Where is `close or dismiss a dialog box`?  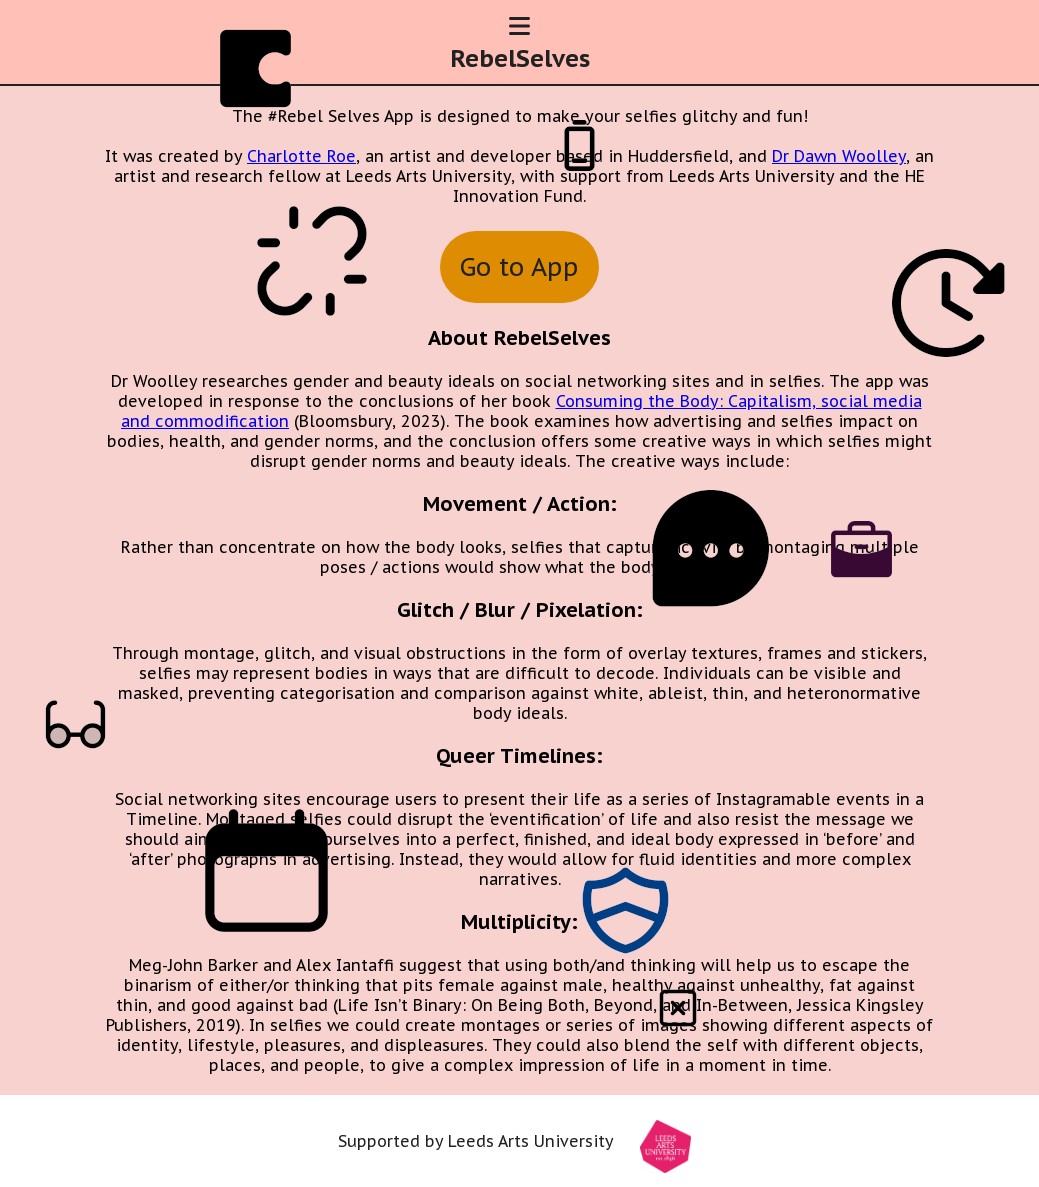 close or dismiss a dialog box is located at coordinates (678, 1008).